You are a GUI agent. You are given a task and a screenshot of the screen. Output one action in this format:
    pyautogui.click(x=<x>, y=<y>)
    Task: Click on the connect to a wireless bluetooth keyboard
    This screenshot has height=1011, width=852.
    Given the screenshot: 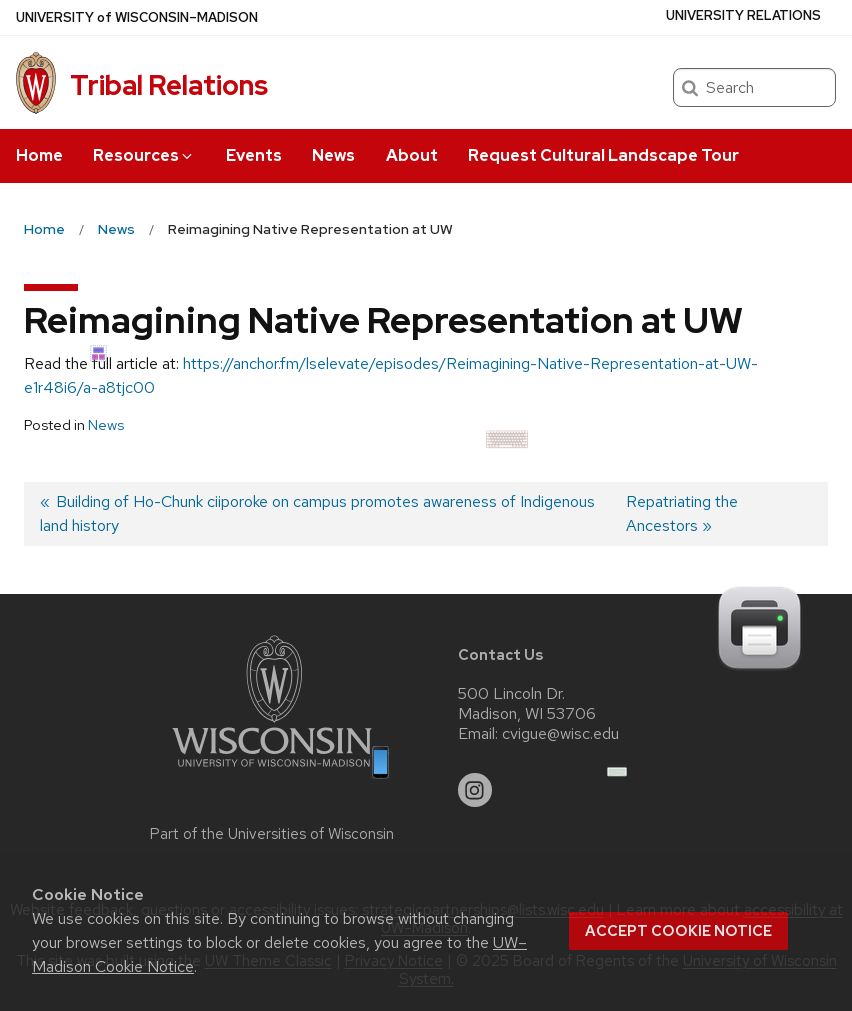 What is the action you would take?
    pyautogui.click(x=507, y=439)
    